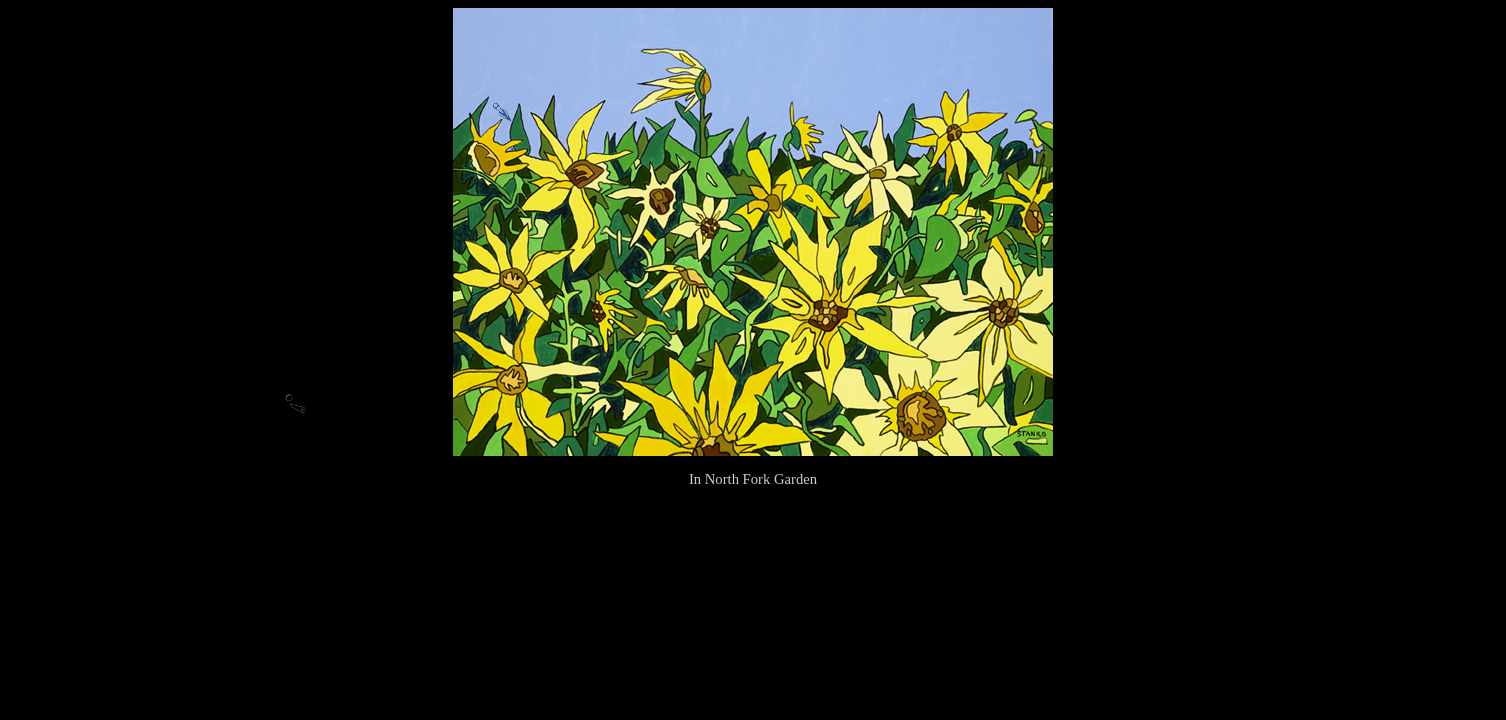 The image size is (1506, 720). Describe the element at coordinates (502, 112) in the screenshot. I see `select throwing knife weapon` at that location.